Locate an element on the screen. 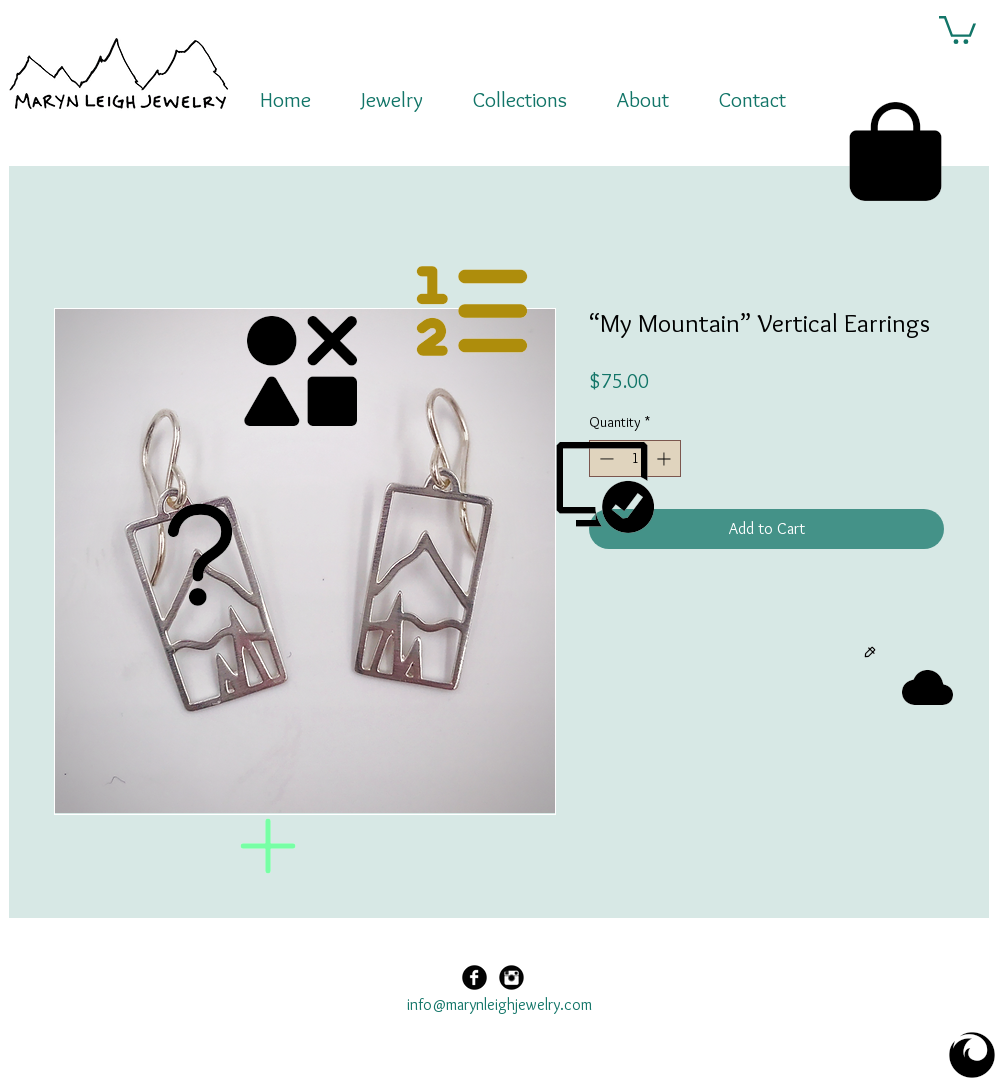  access cloud storage is located at coordinates (927, 687).